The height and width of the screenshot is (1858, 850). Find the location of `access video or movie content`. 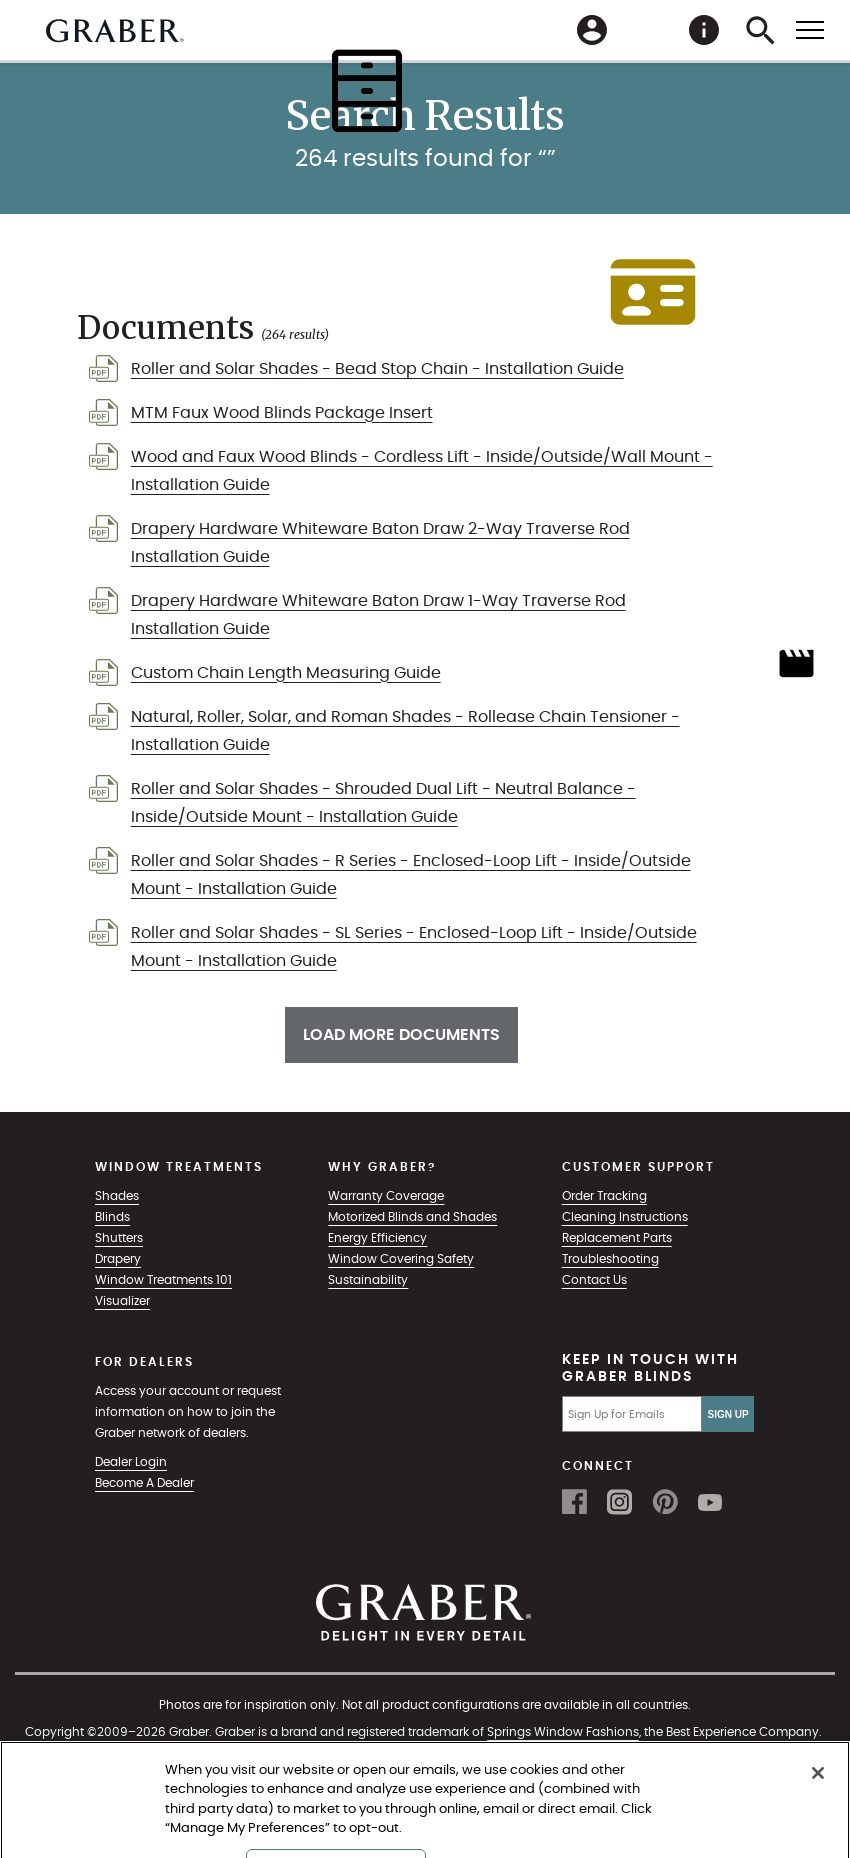

access video or movie content is located at coordinates (796, 663).